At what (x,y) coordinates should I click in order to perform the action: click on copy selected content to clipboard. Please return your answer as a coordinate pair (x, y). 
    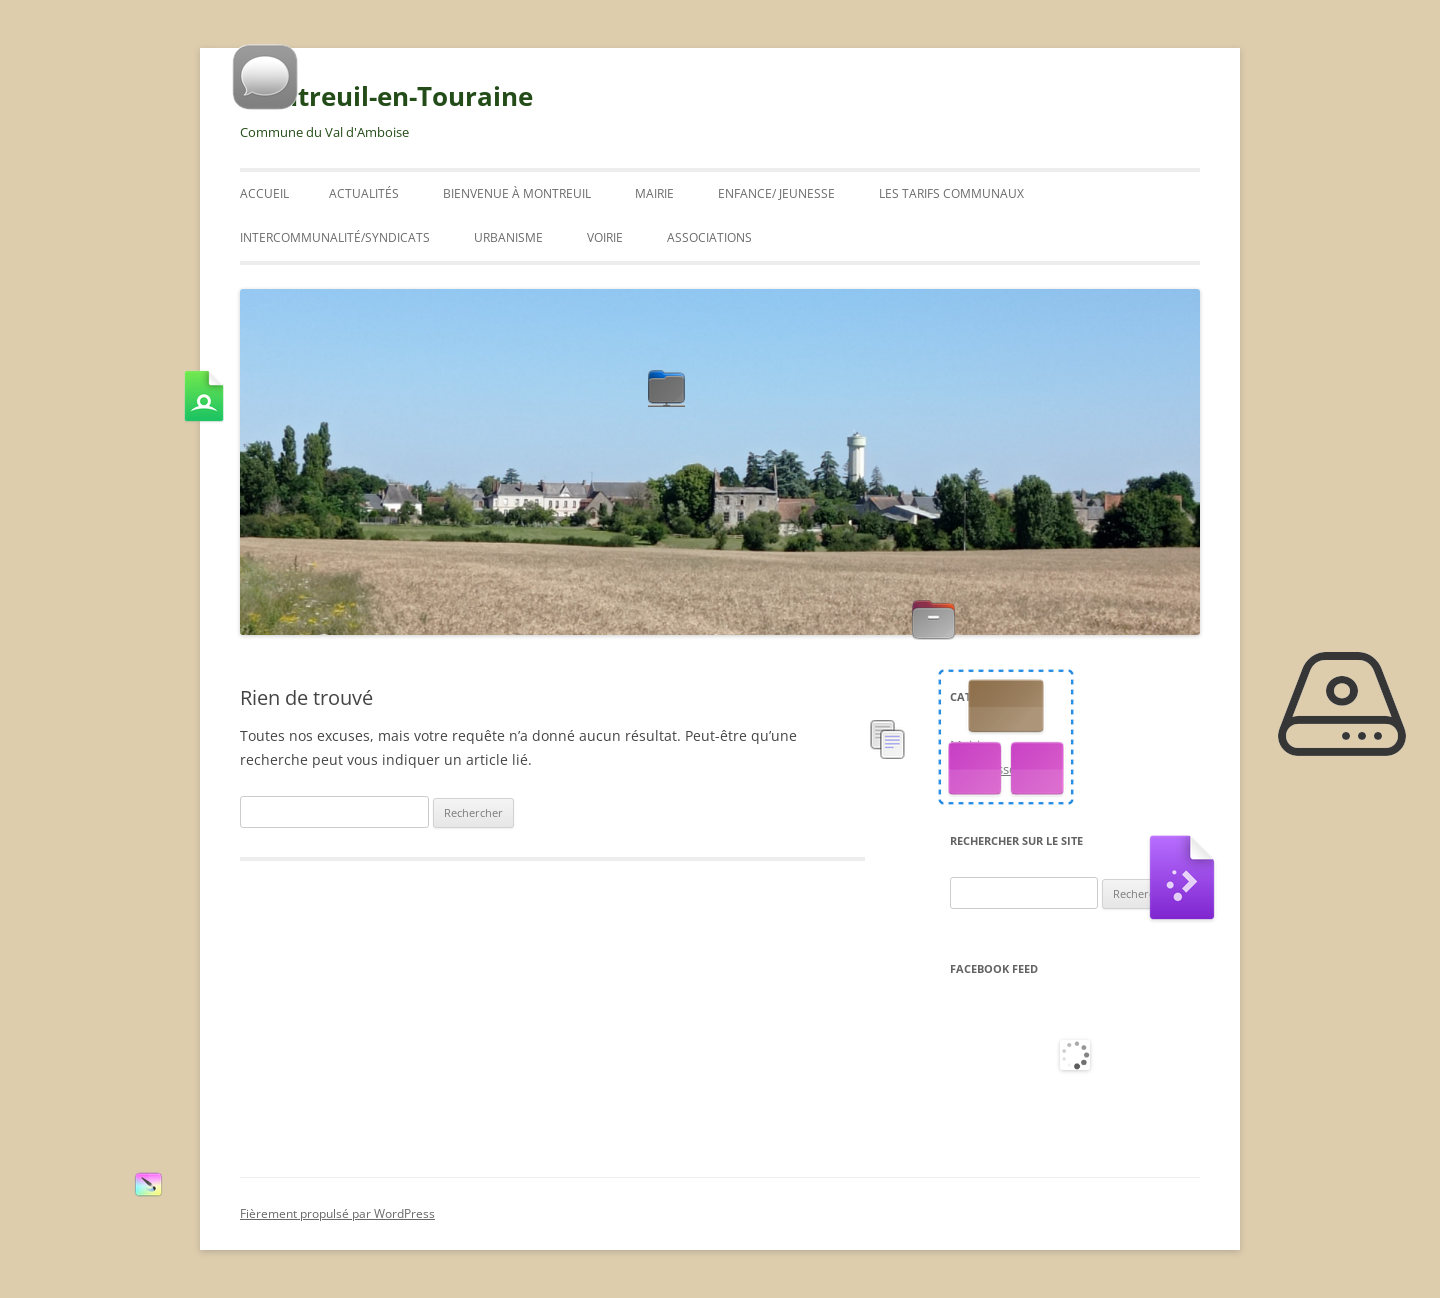
    Looking at the image, I should click on (887, 739).